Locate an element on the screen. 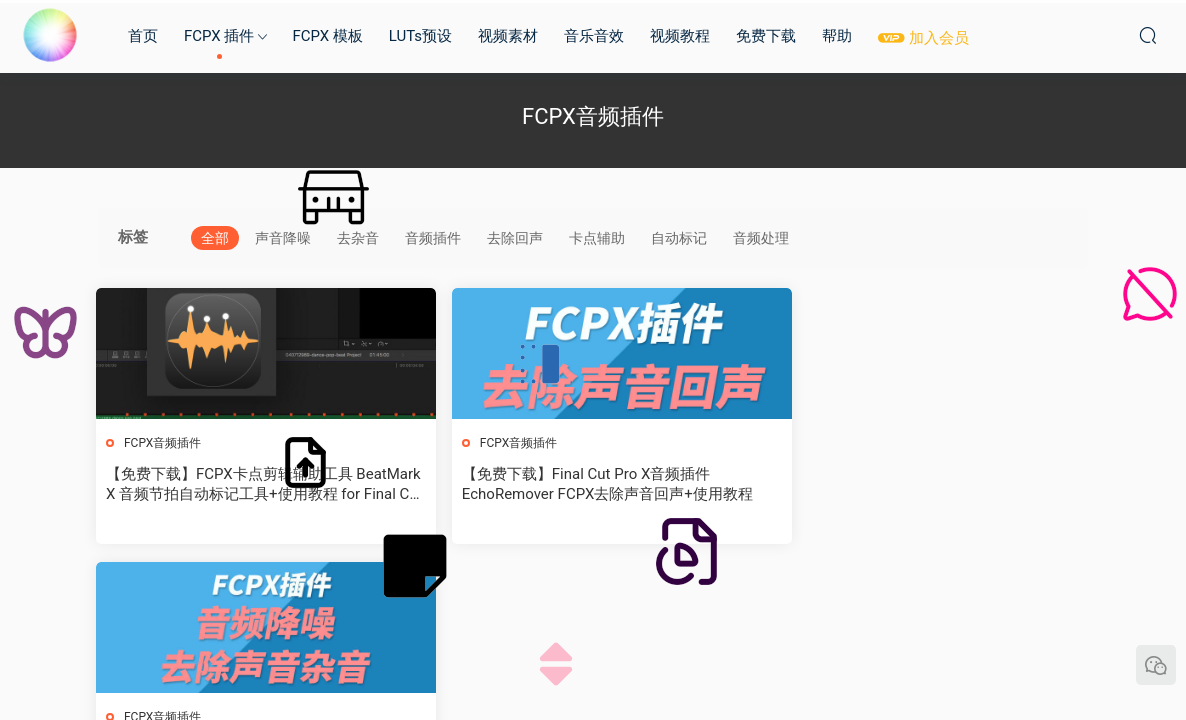  align content to the right edge is located at coordinates (540, 364).